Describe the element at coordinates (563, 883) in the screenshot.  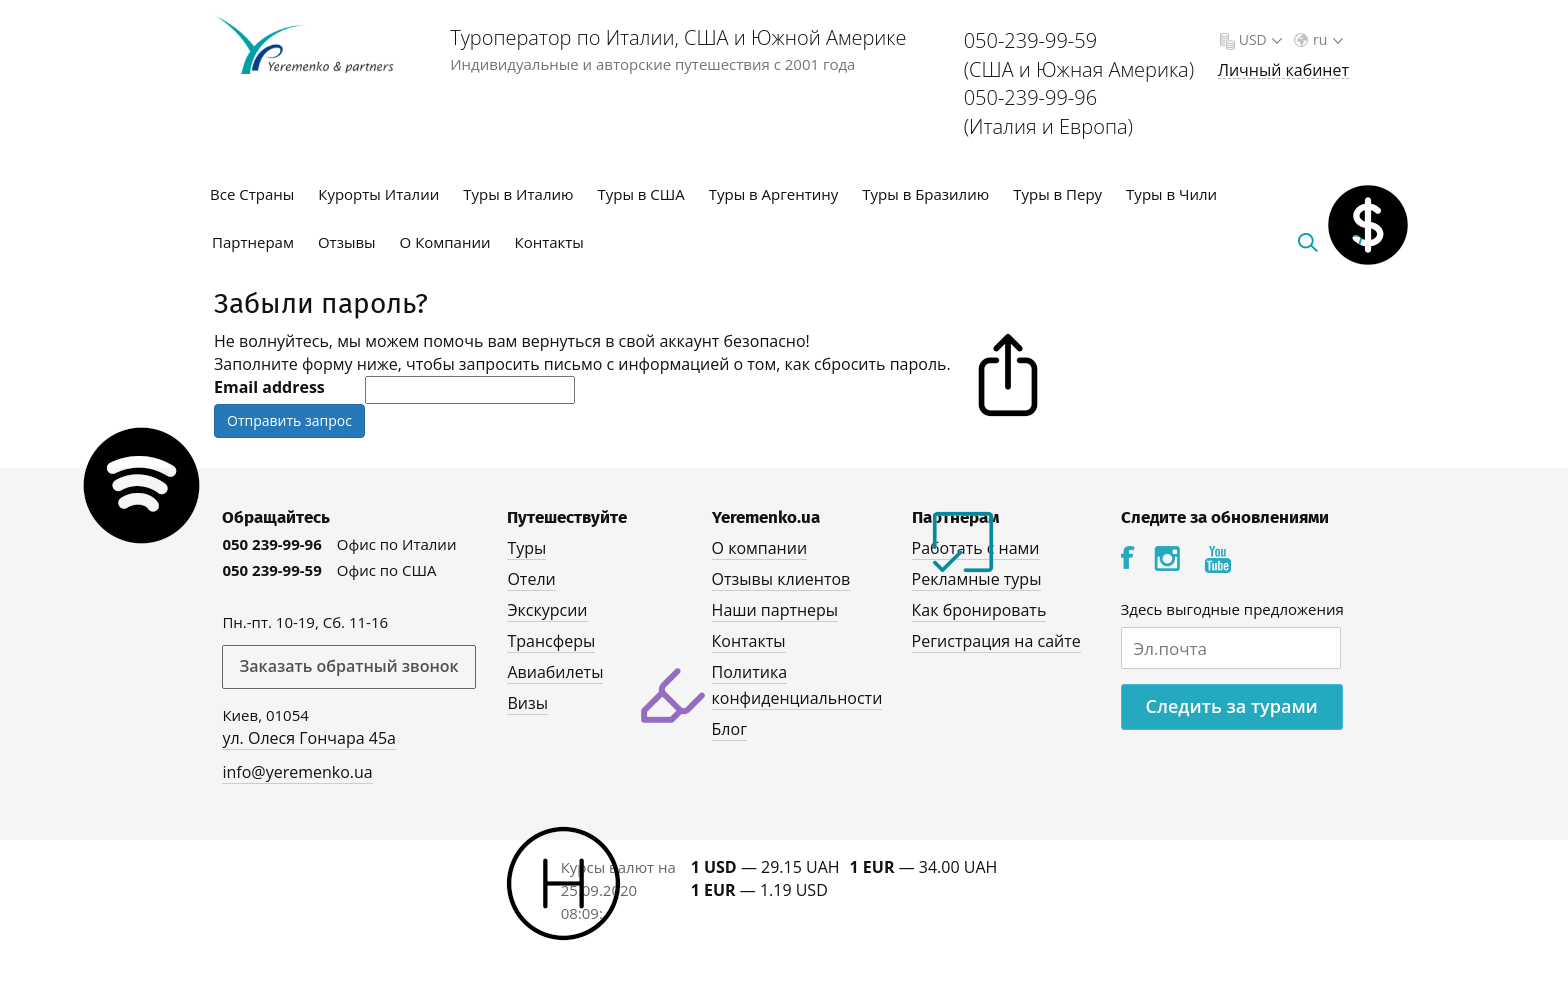
I see `navigate to items starting with the letter H` at that location.